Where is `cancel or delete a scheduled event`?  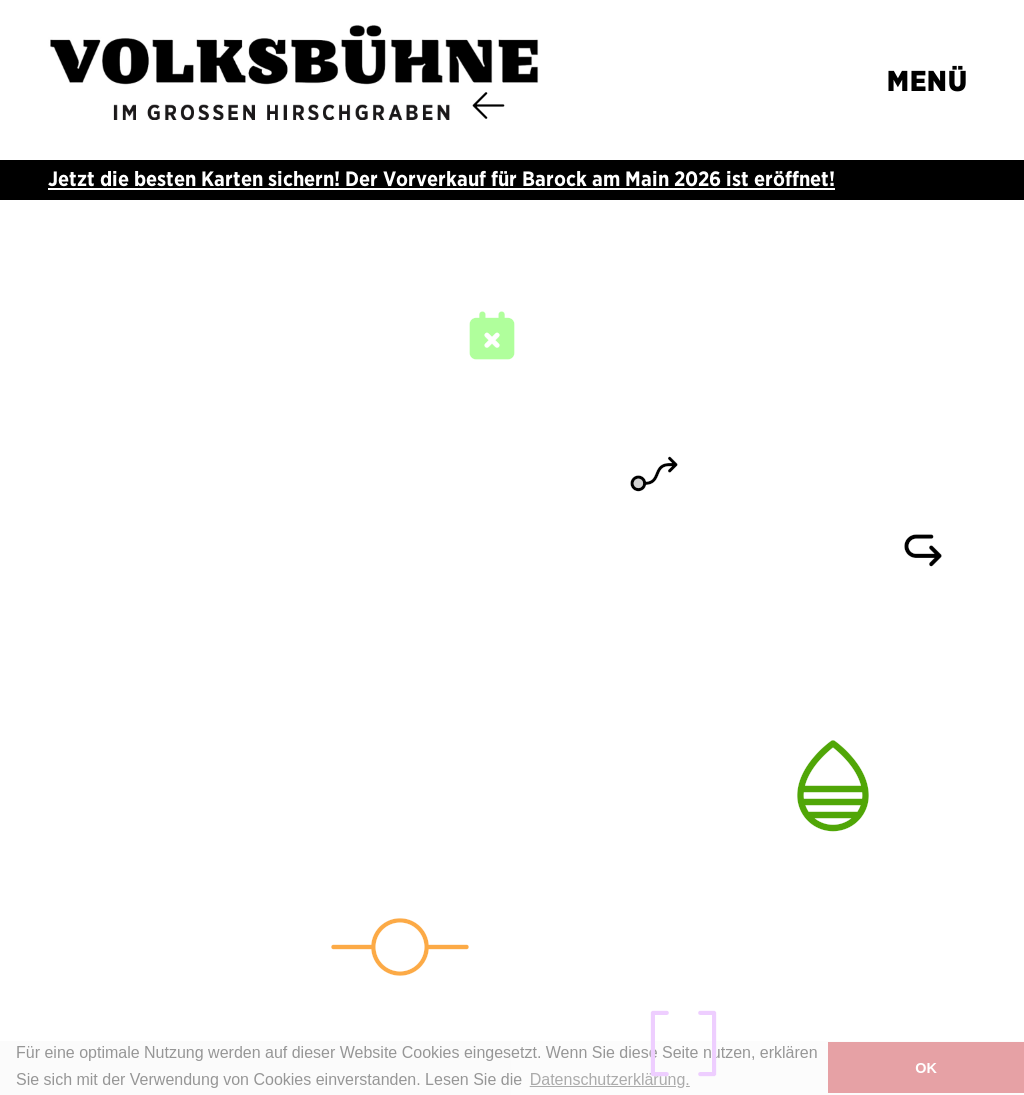
cancel or delete a scheduled event is located at coordinates (492, 337).